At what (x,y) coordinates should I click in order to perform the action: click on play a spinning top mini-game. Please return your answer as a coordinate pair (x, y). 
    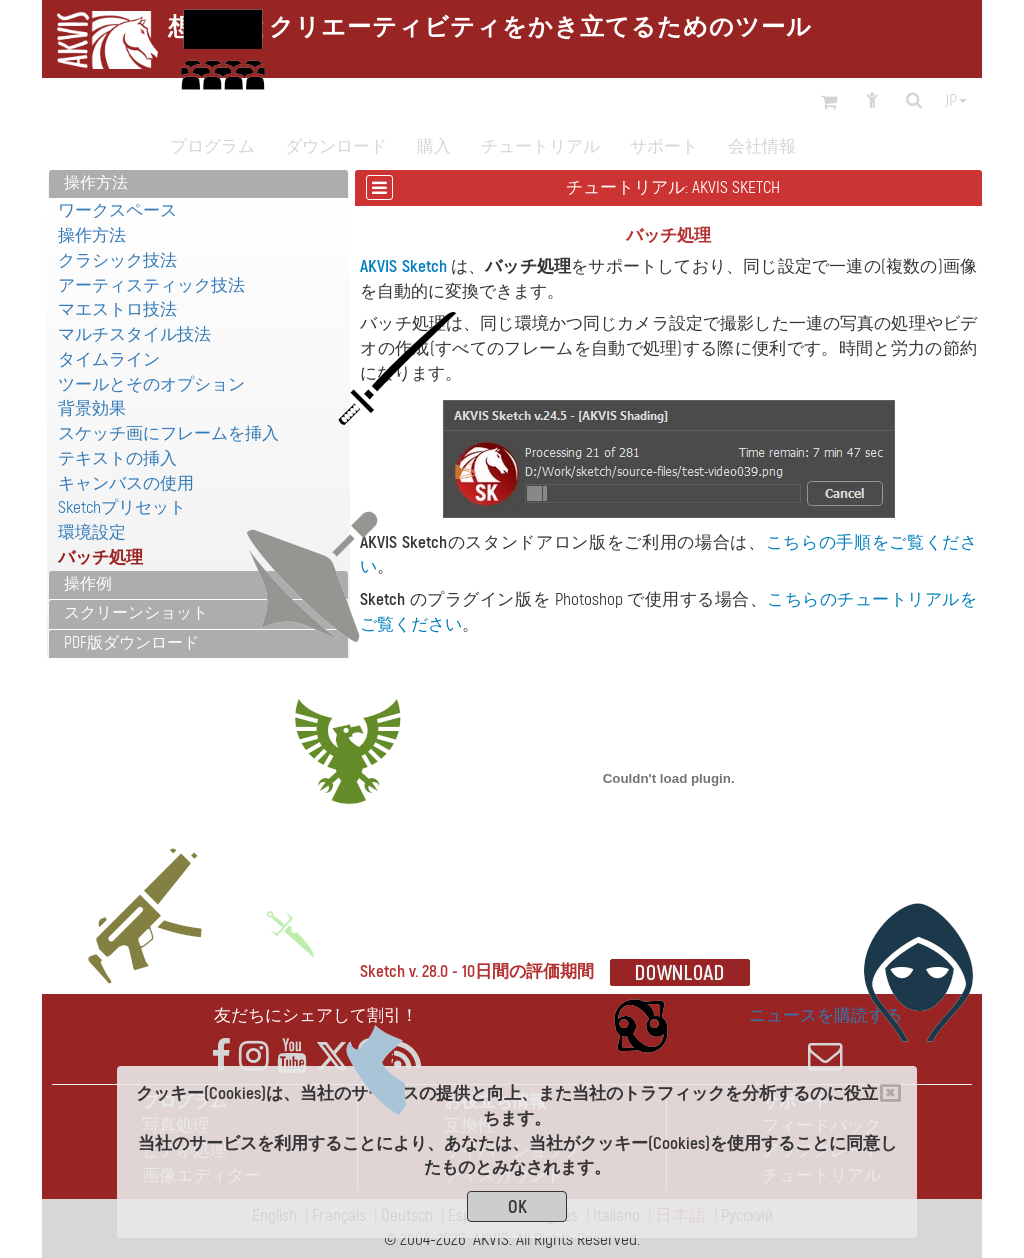
    Looking at the image, I should click on (312, 577).